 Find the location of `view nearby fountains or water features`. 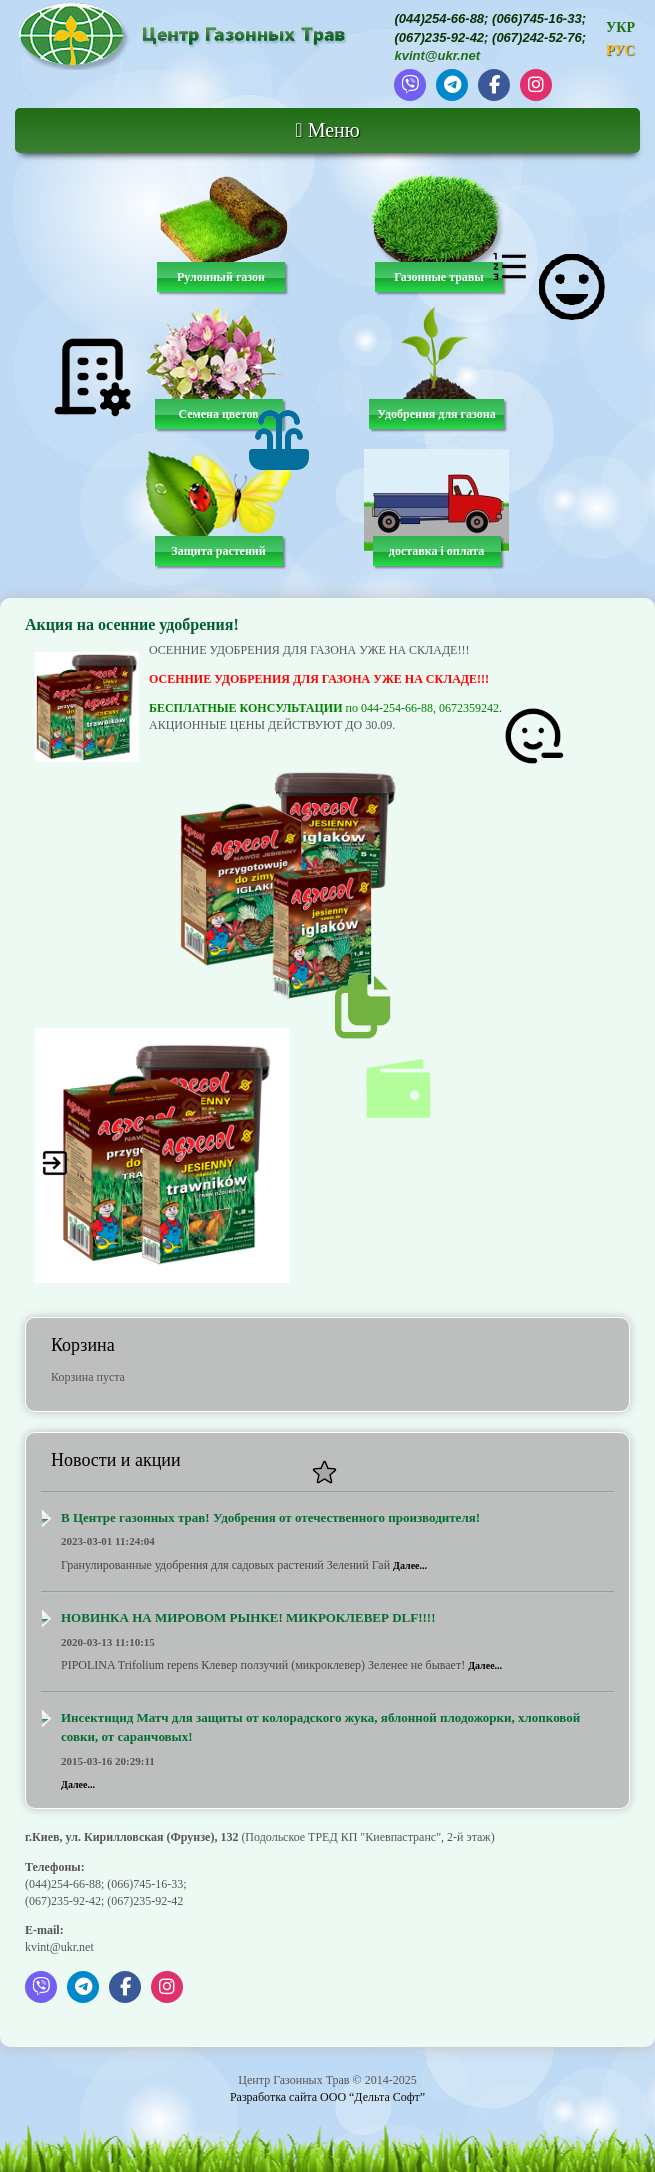

view nearby fountains or water features is located at coordinates (279, 440).